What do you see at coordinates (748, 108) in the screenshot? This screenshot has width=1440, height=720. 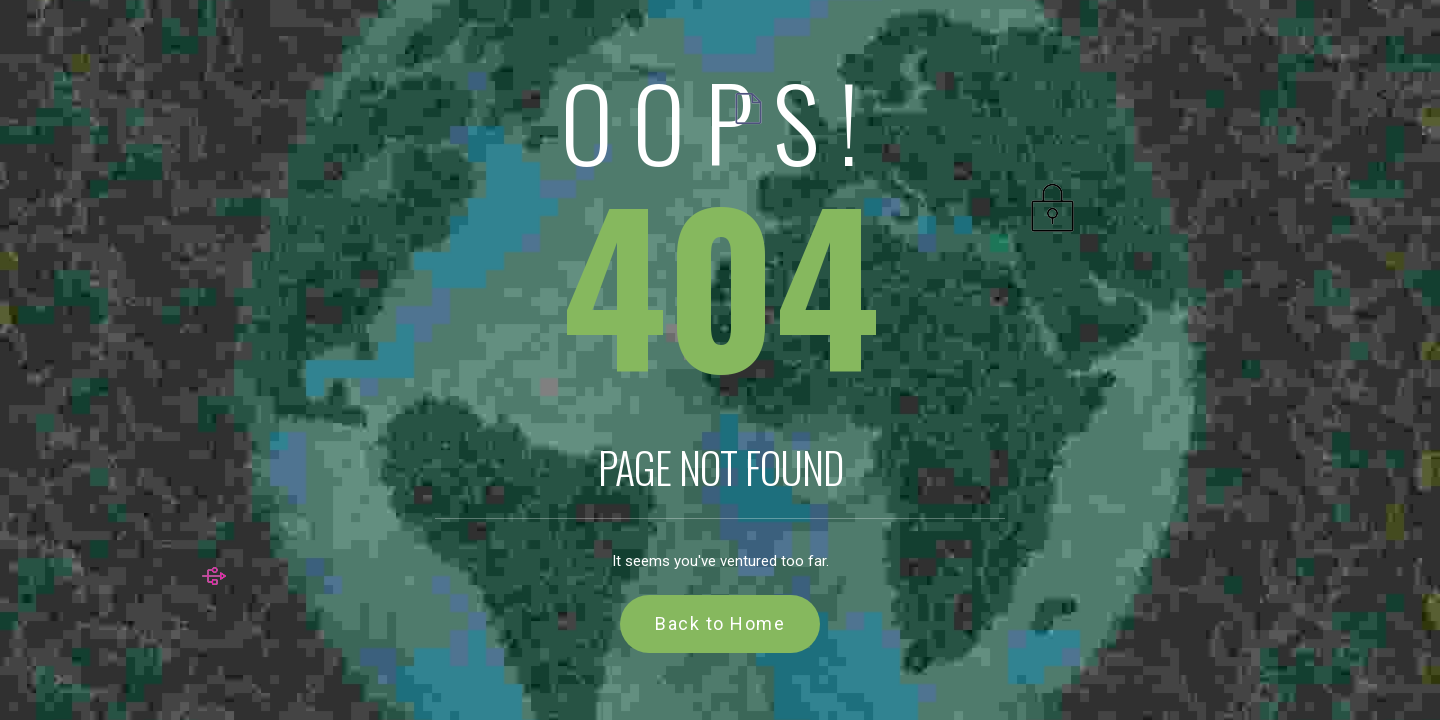 I see `view or open a document` at bounding box center [748, 108].